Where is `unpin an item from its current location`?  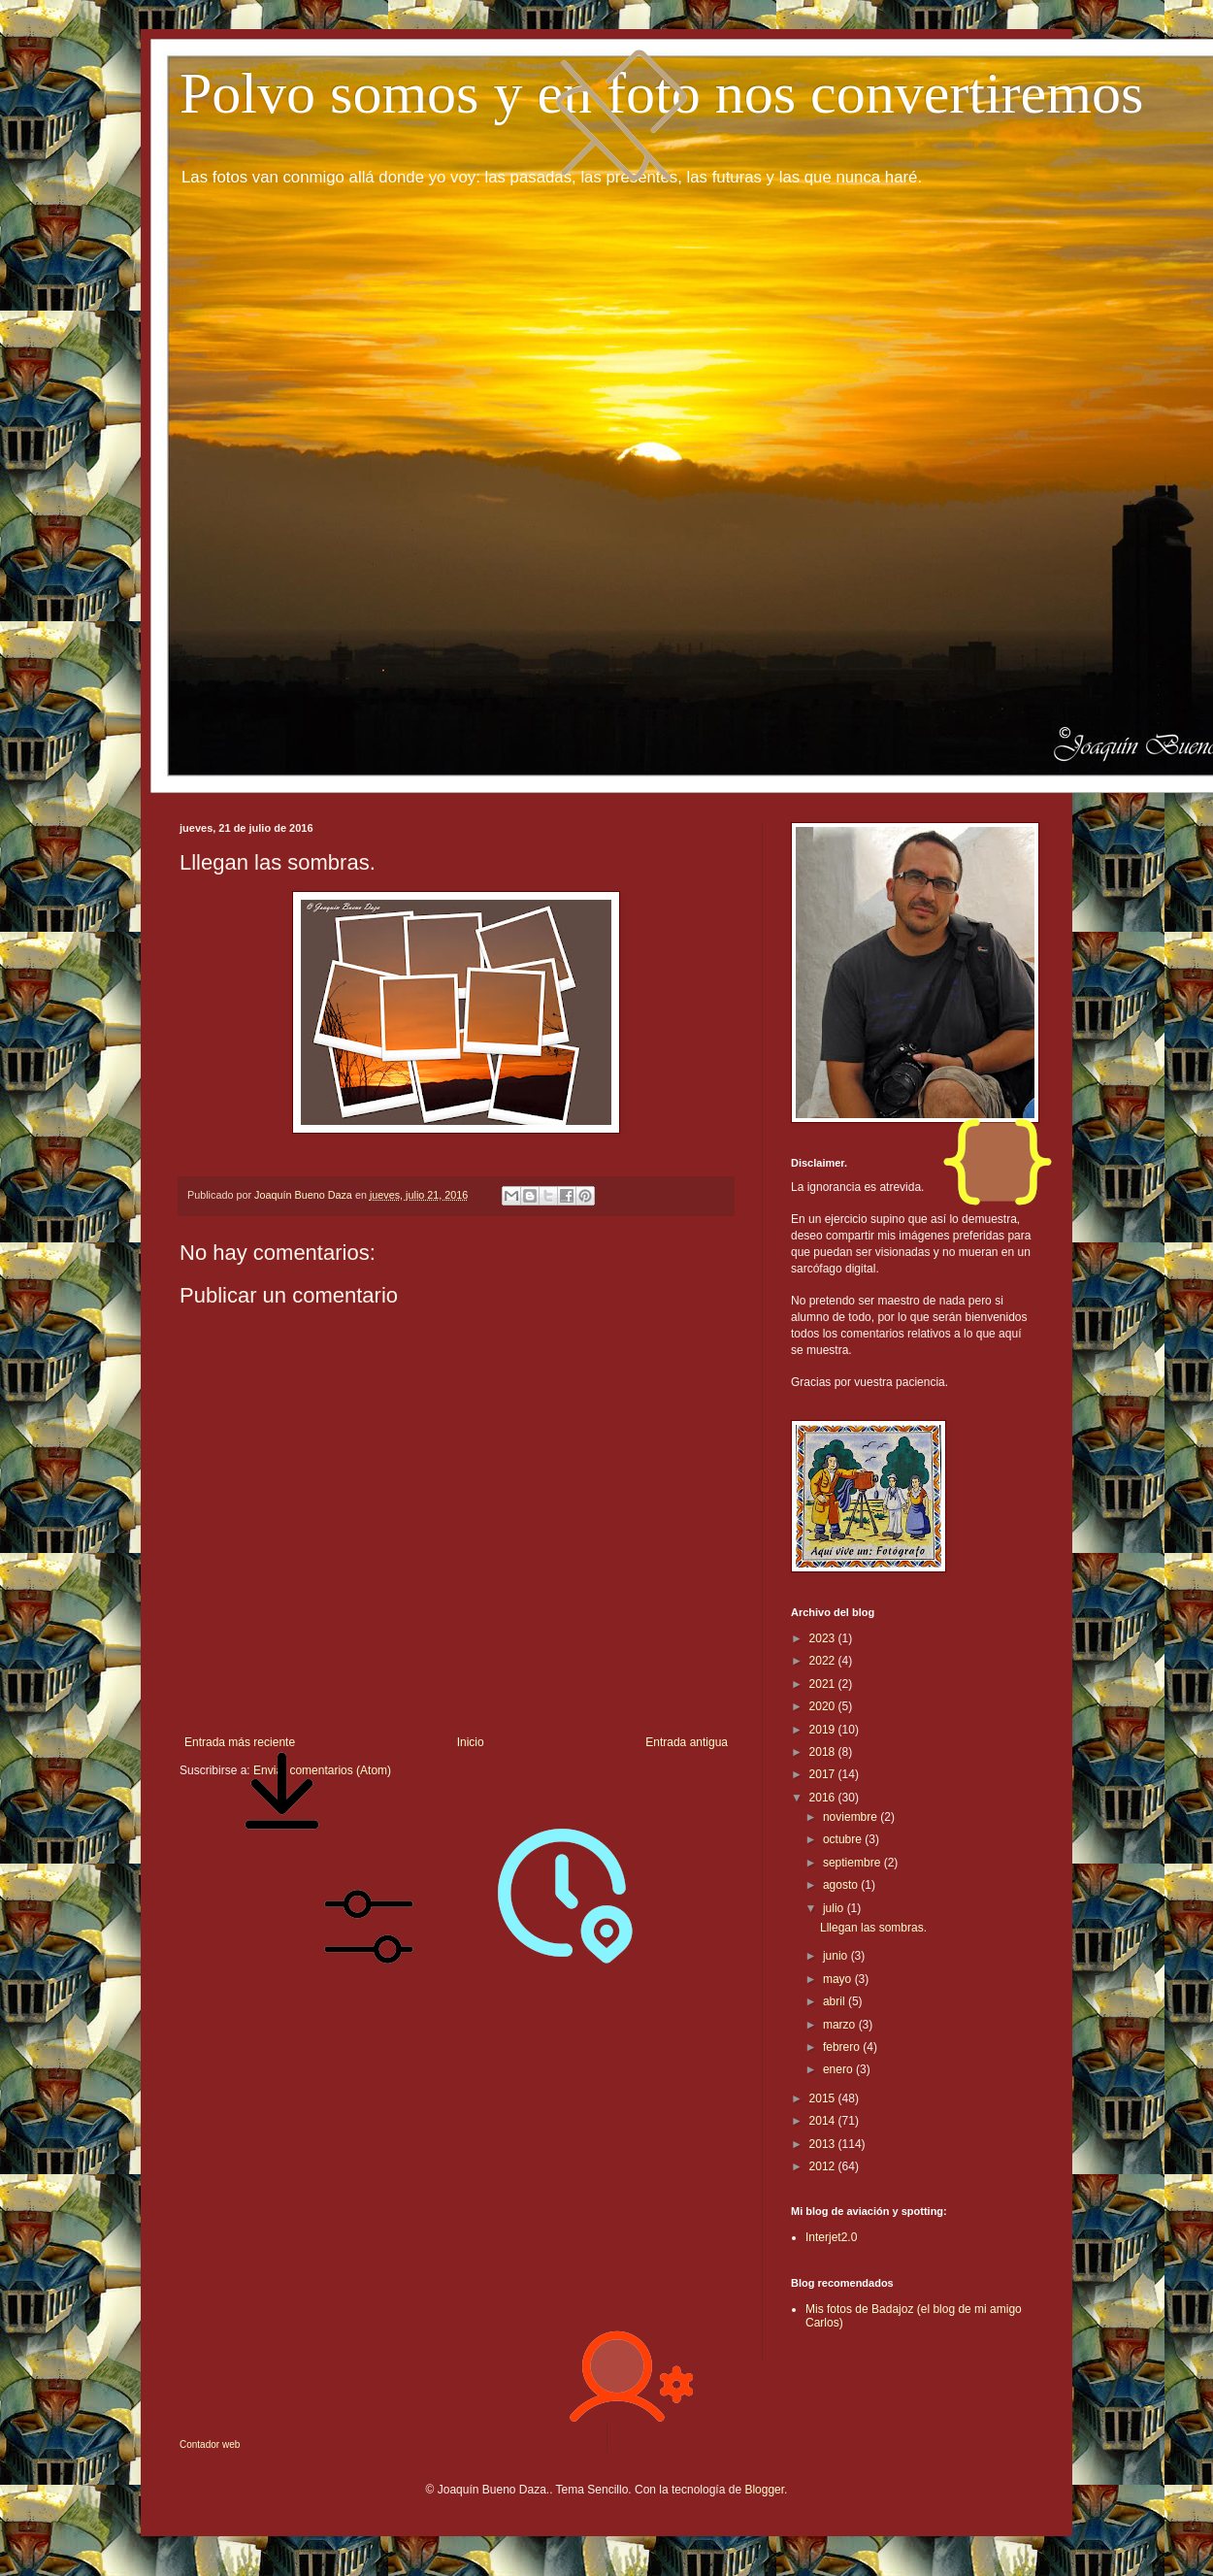
unpin an item from its current location is located at coordinates (616, 120).